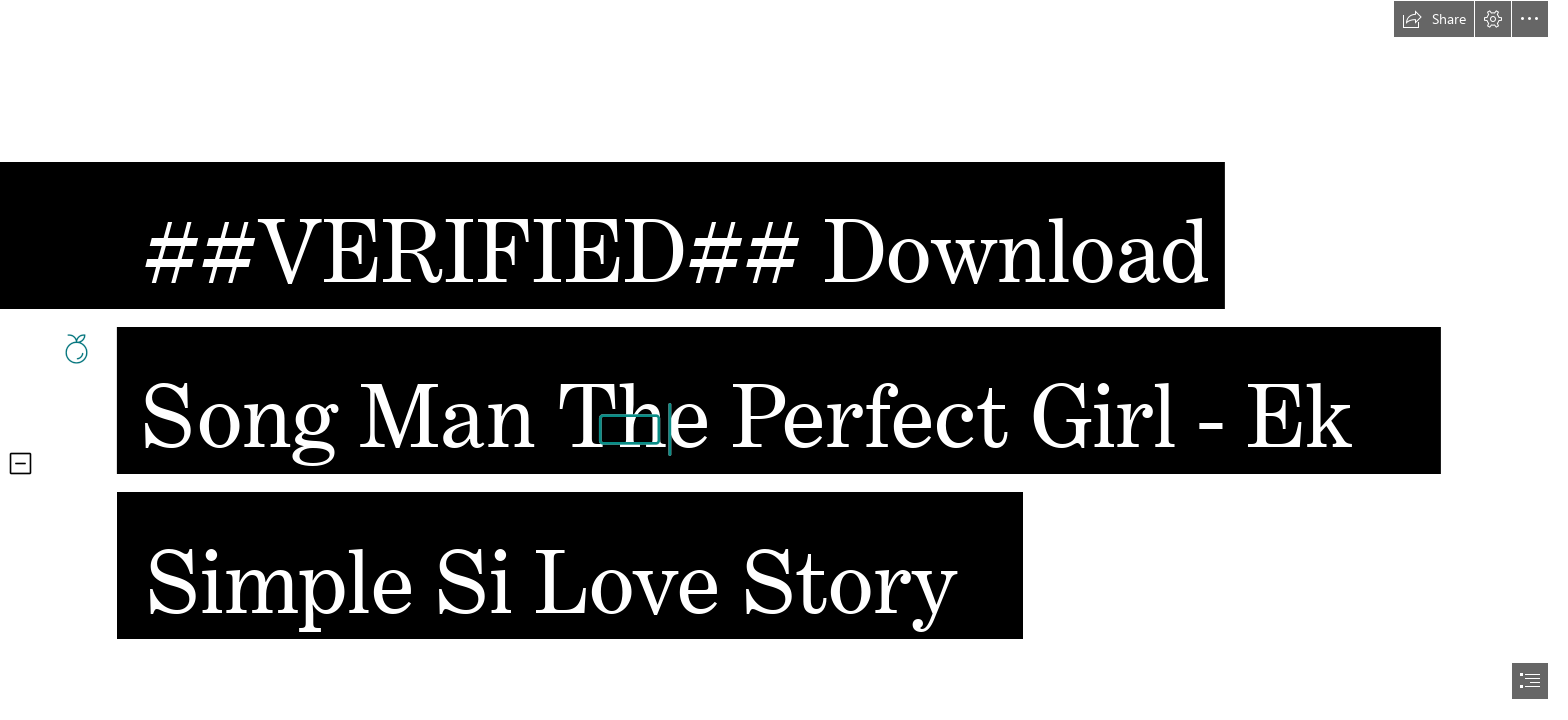 Image resolution: width=1568 pixels, height=720 pixels. I want to click on indicates citrus or orange flavor option, so click(76, 349).